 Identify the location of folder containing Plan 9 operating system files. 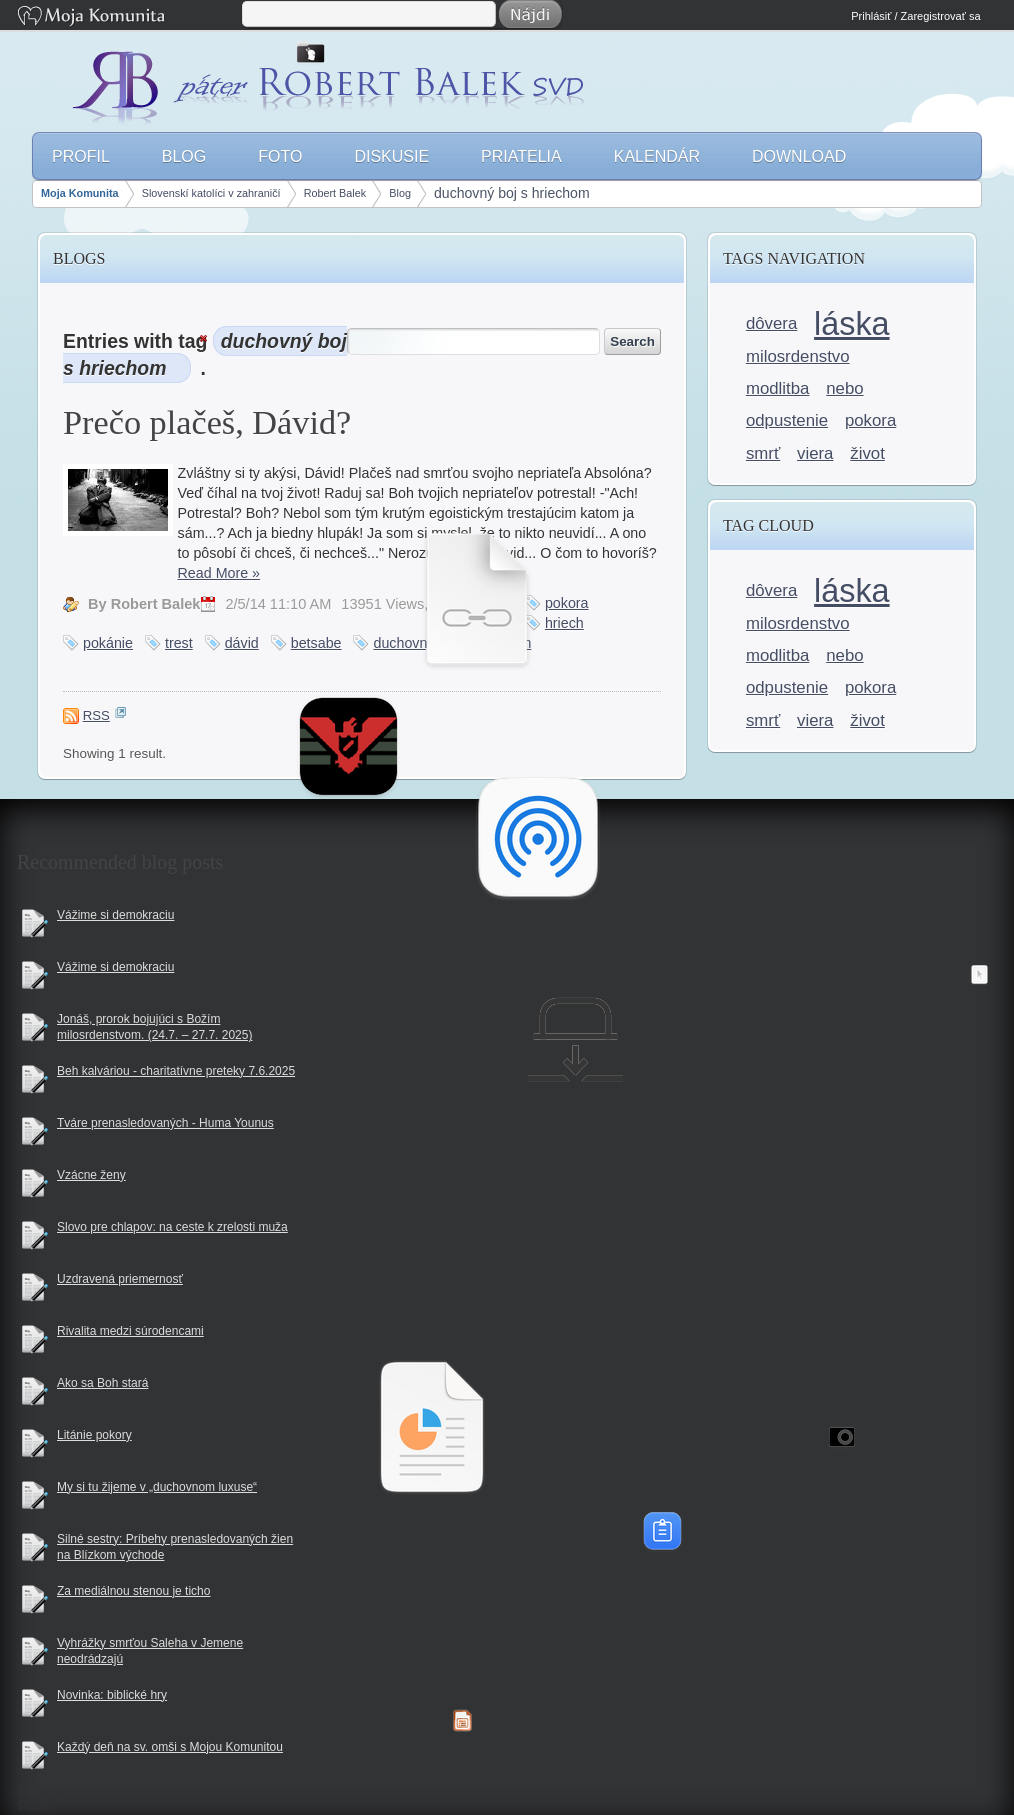
(310, 52).